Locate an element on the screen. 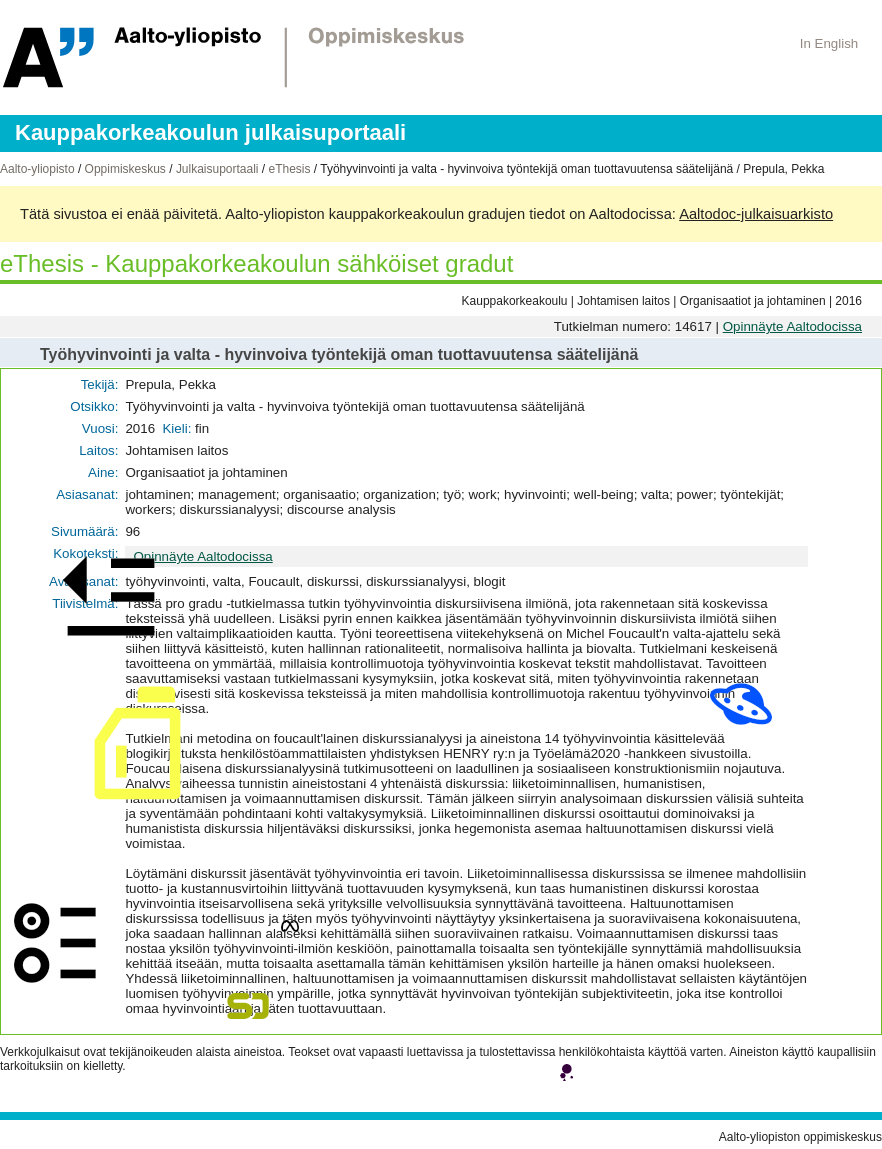 The height and width of the screenshot is (1149, 882). meta company logo is located at coordinates (290, 926).